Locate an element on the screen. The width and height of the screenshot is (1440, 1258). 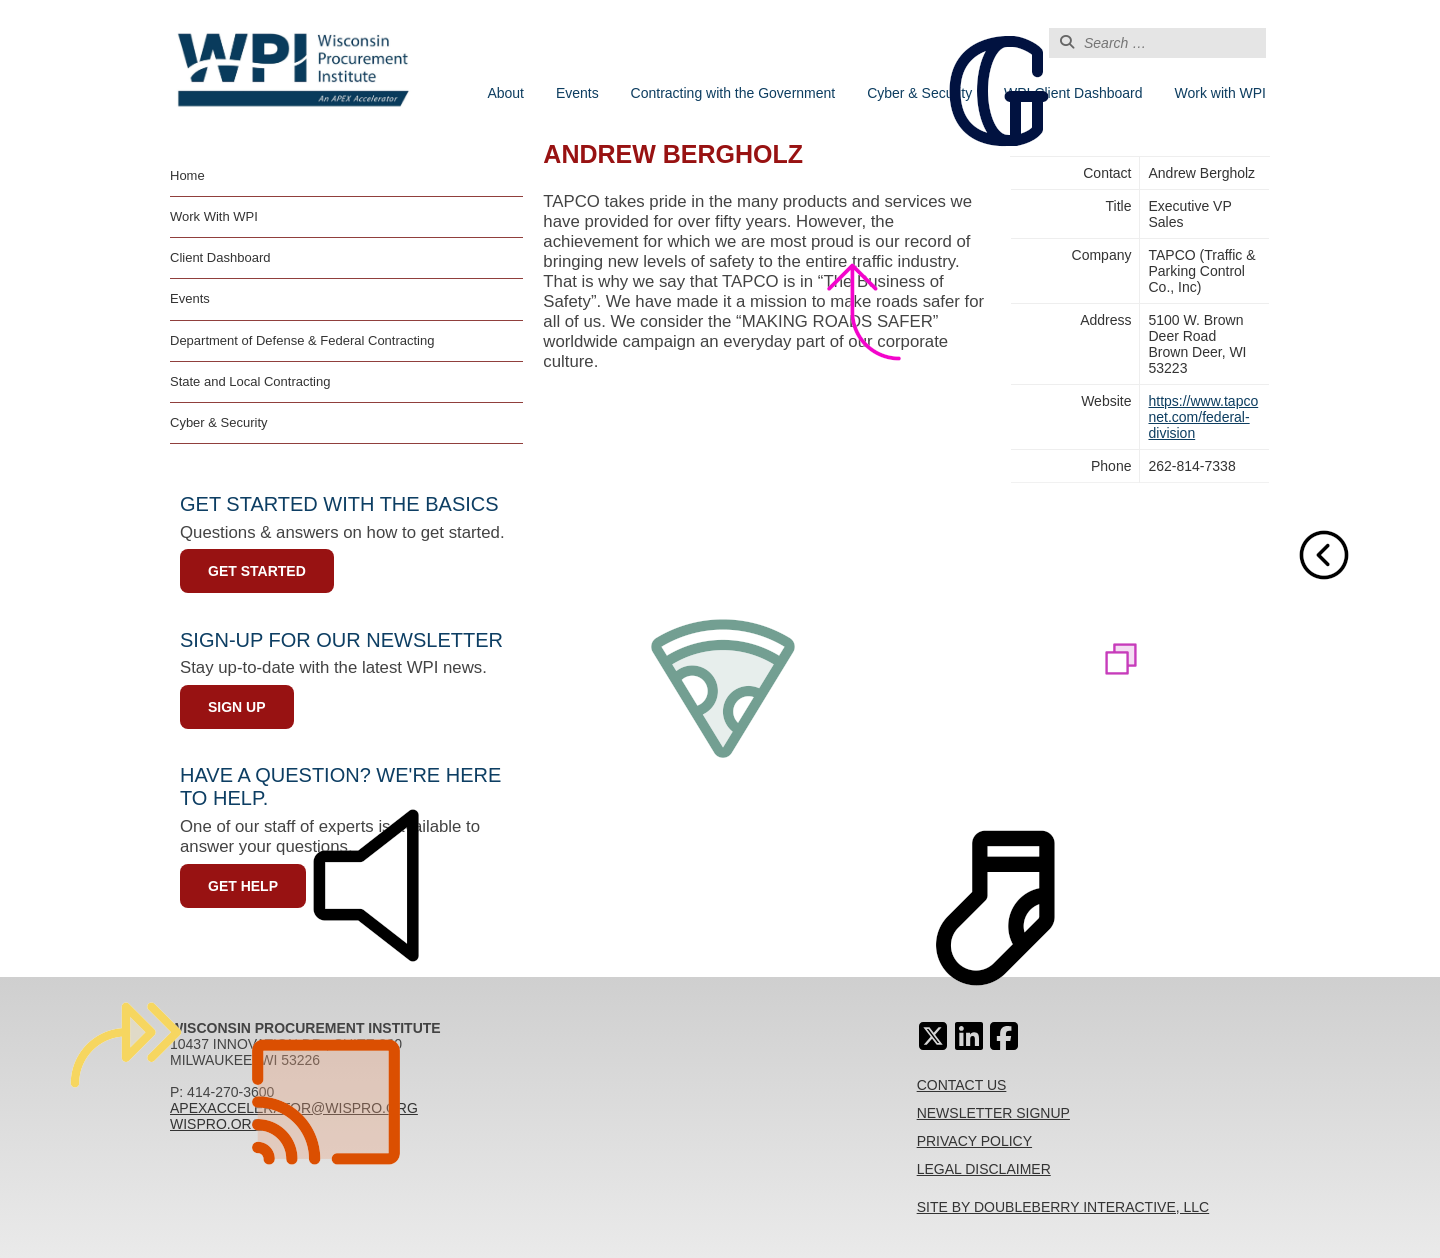
go back and up in navigation hierarchy is located at coordinates (864, 312).